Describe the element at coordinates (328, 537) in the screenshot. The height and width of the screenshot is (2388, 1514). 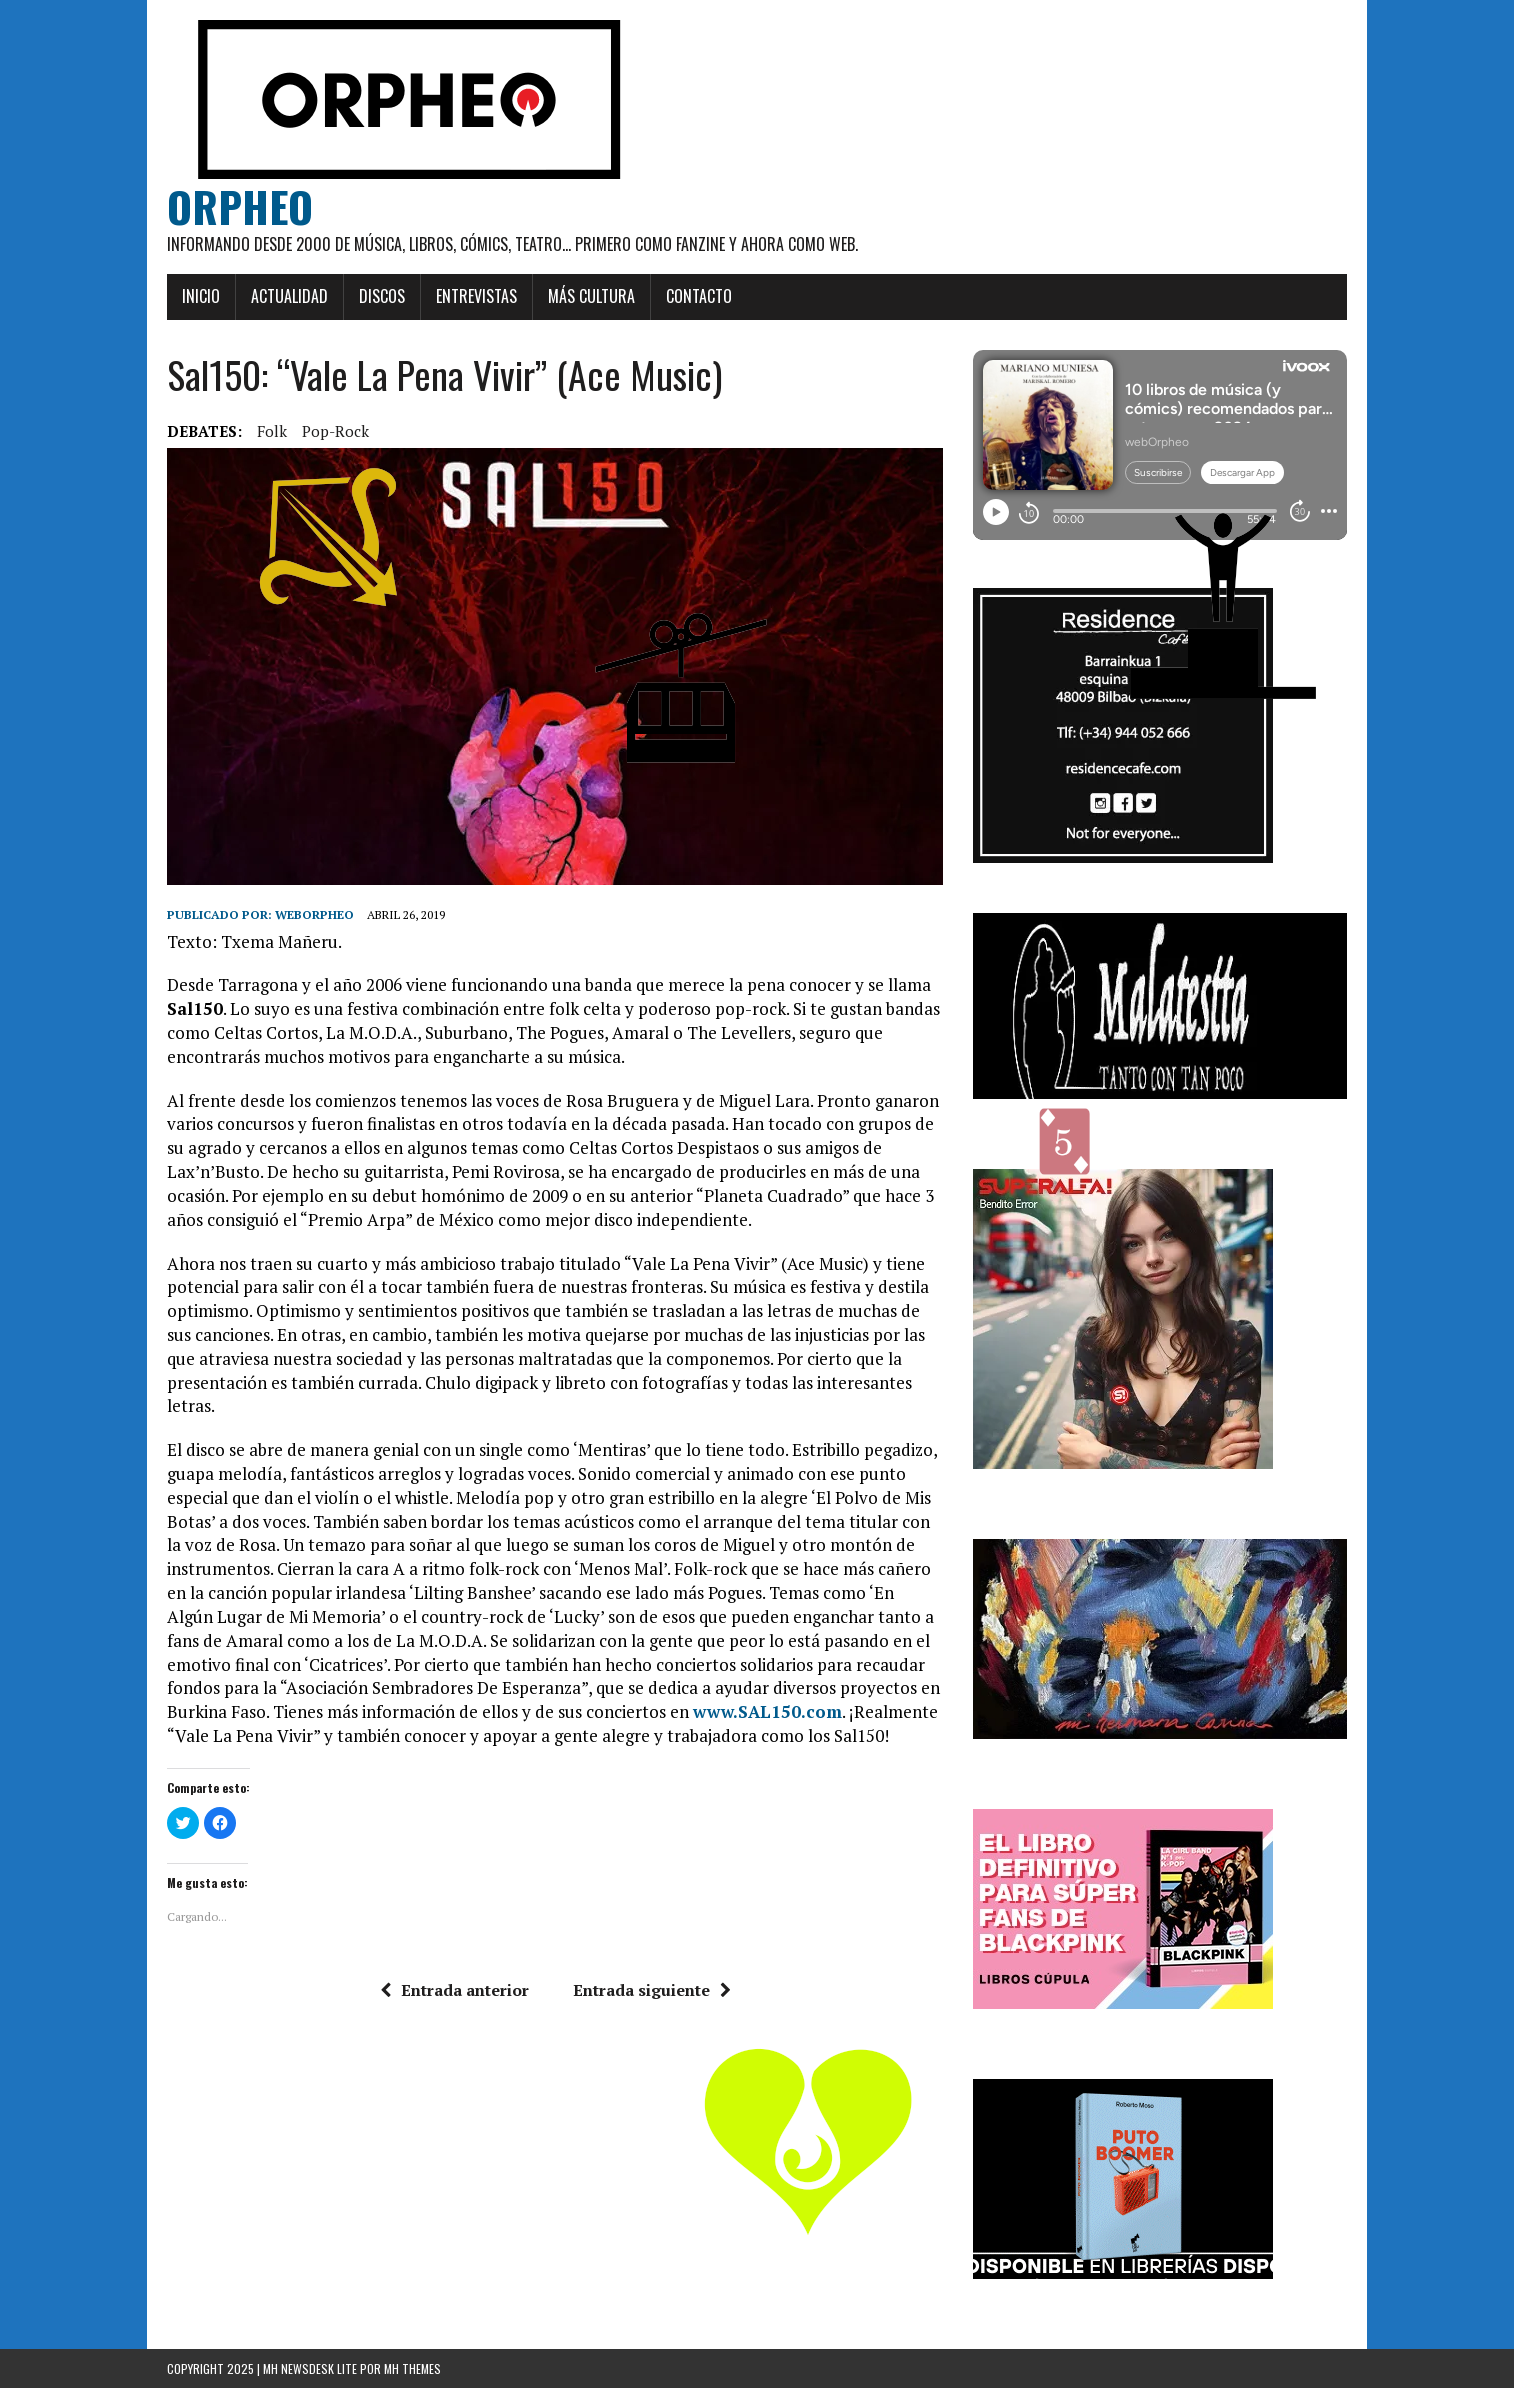
I see `activate double shot ability` at that location.